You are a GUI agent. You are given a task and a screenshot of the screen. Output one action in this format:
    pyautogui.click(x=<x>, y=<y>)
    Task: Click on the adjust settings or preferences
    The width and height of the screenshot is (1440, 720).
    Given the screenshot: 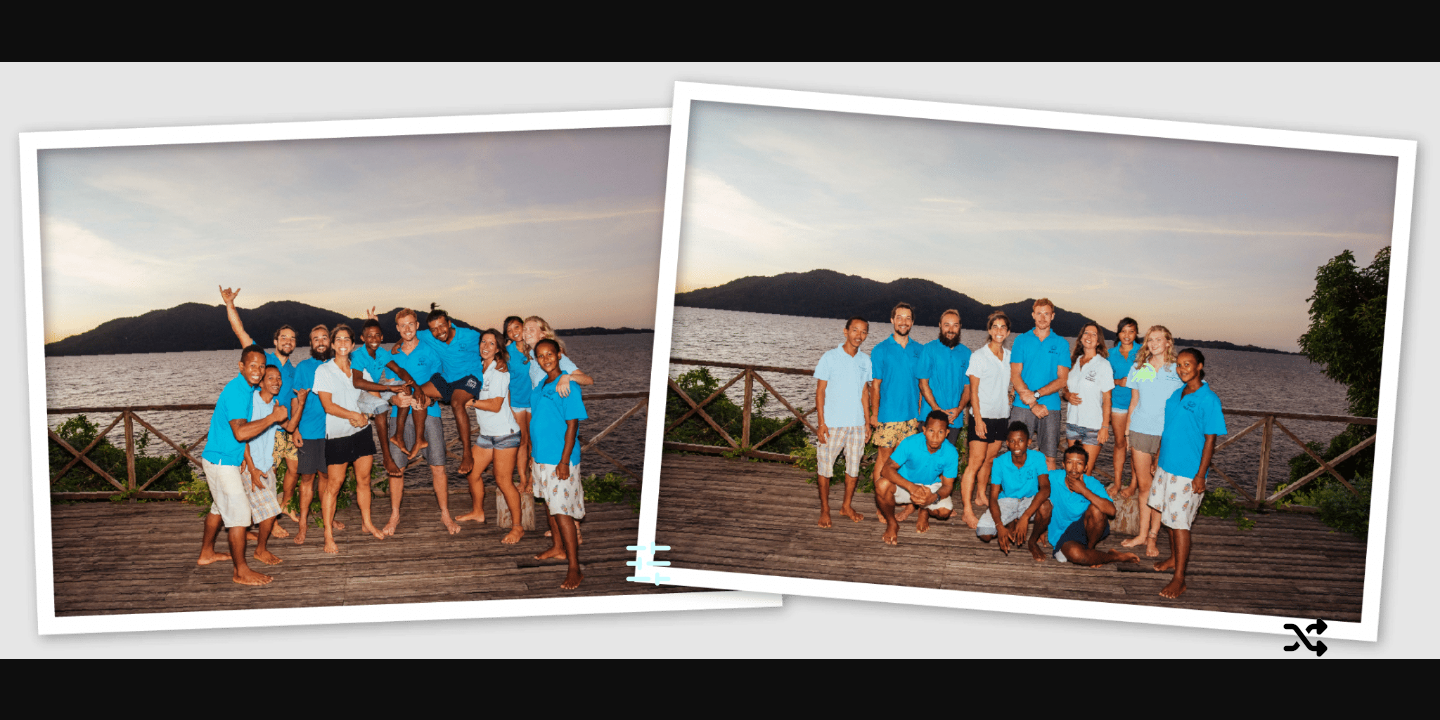 What is the action you would take?
    pyautogui.click(x=648, y=563)
    